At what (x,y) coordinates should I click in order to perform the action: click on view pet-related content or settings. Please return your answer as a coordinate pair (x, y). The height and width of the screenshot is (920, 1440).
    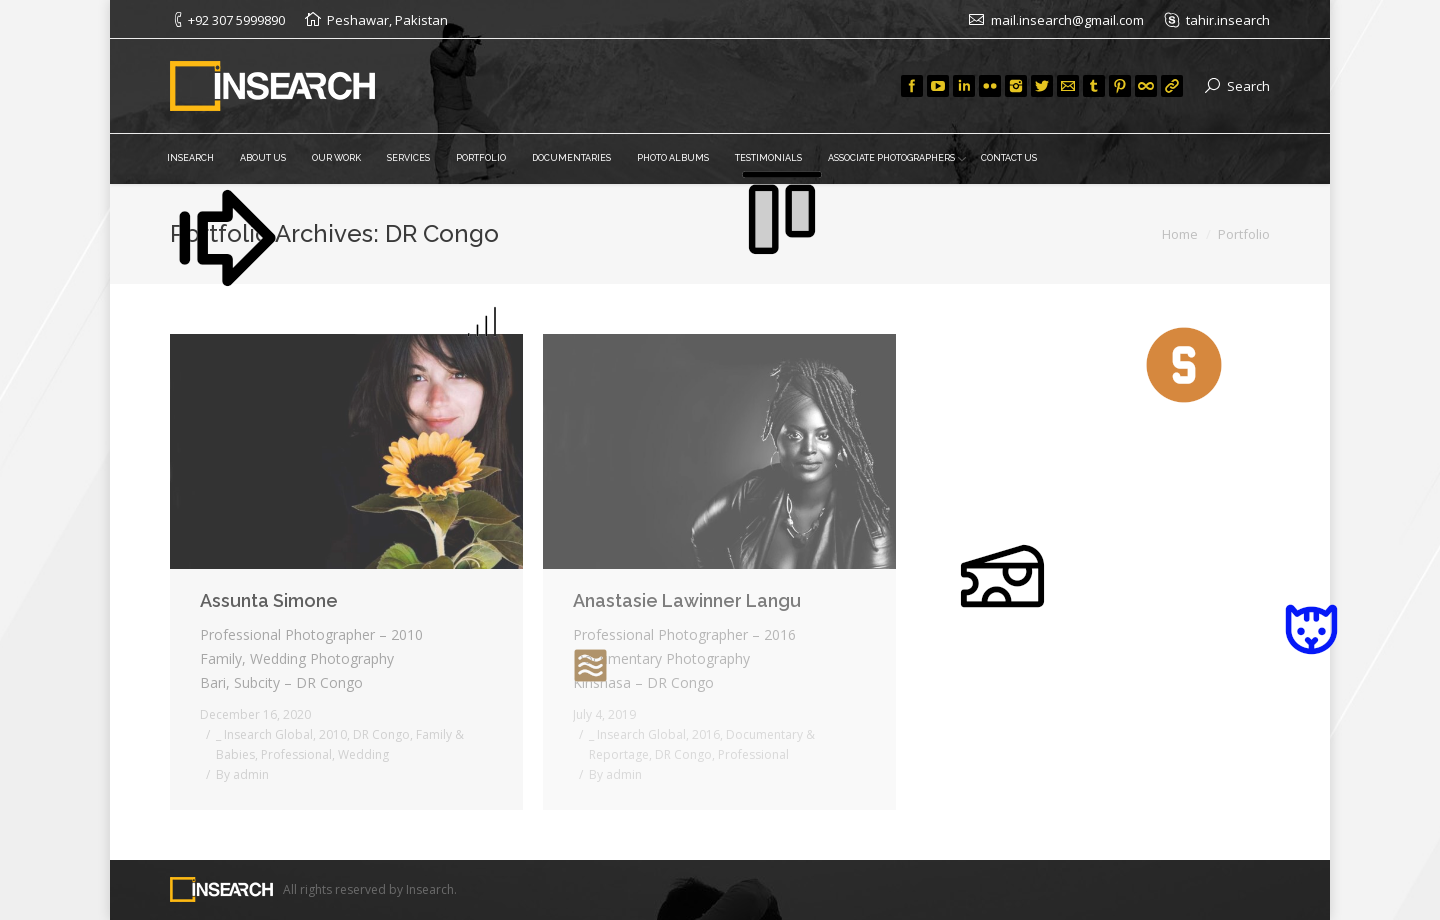
    Looking at the image, I should click on (1311, 628).